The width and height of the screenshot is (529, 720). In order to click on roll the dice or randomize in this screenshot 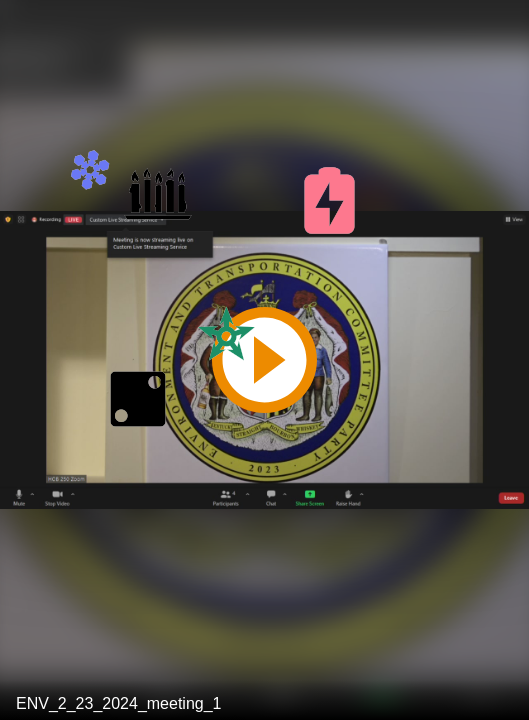, I will do `click(138, 399)`.